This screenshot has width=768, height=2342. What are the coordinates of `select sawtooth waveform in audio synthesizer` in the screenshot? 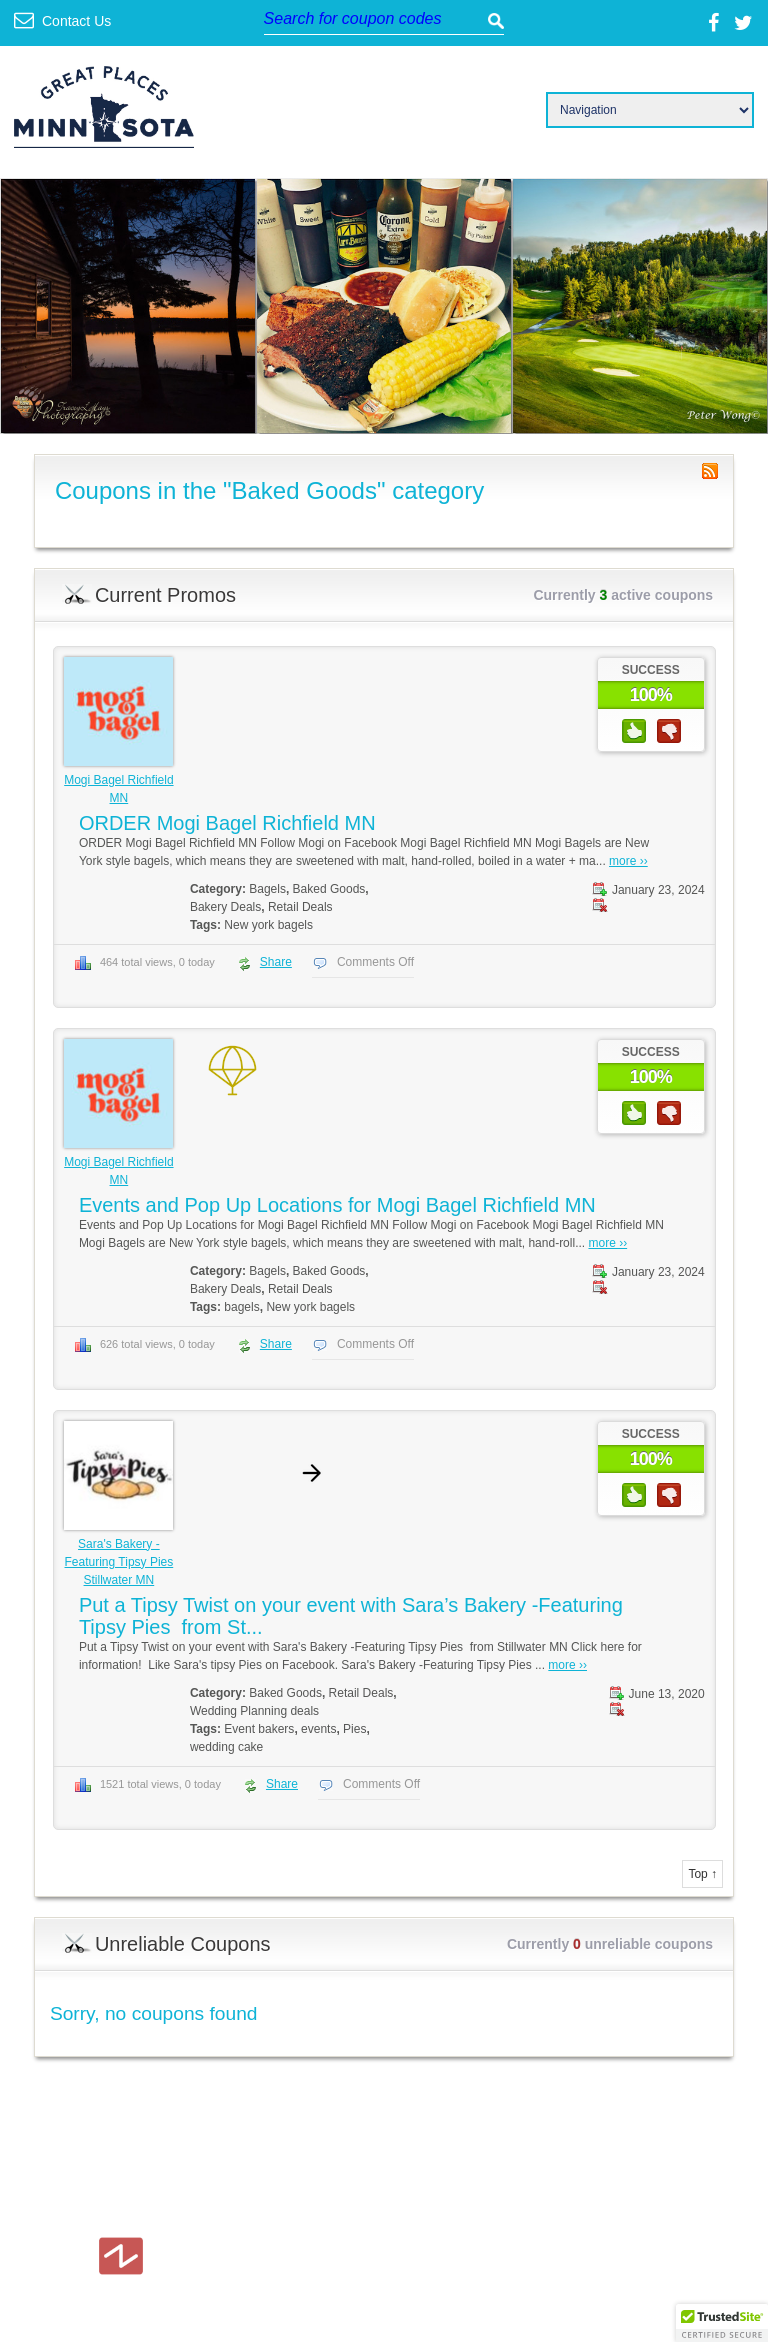 It's located at (121, 2256).